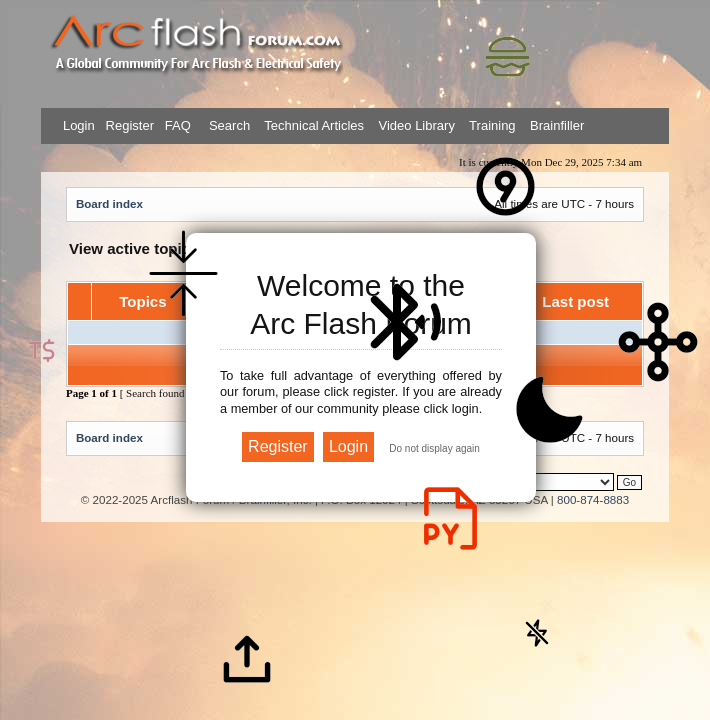 Image resolution: width=710 pixels, height=720 pixels. I want to click on a python script or .py file, so click(450, 518).